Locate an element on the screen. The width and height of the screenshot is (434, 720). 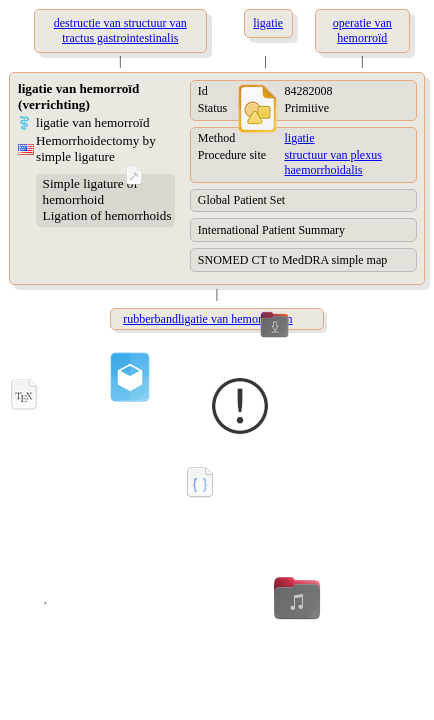
indicates an app has encountered an error is located at coordinates (240, 406).